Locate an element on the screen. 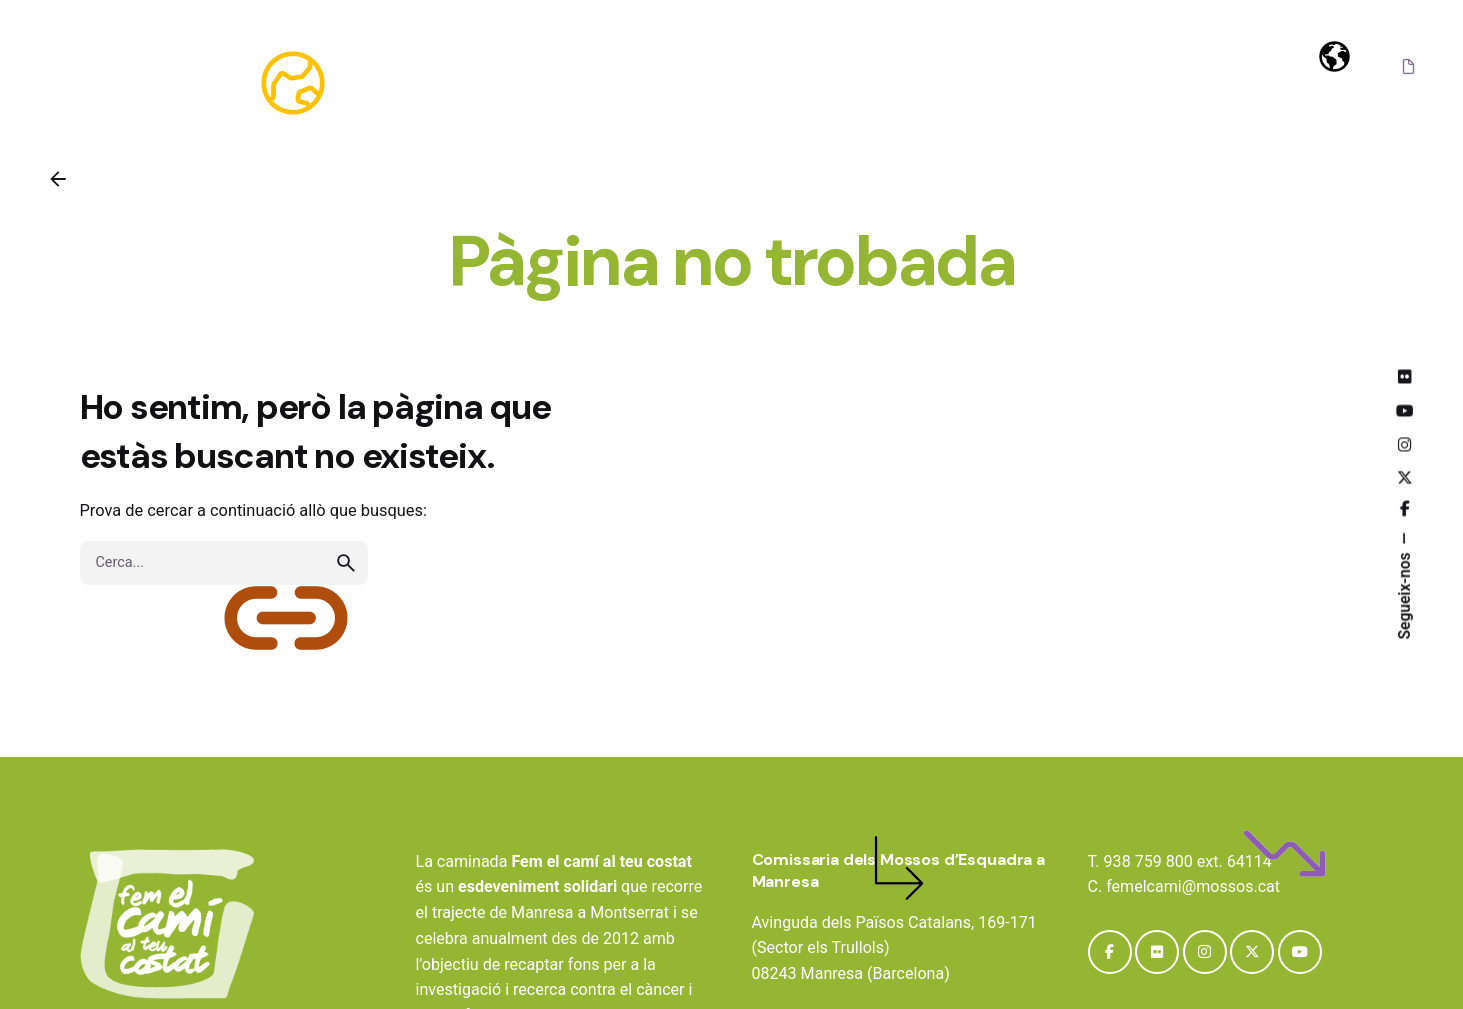  switch to global or worldwide view is located at coordinates (1334, 56).